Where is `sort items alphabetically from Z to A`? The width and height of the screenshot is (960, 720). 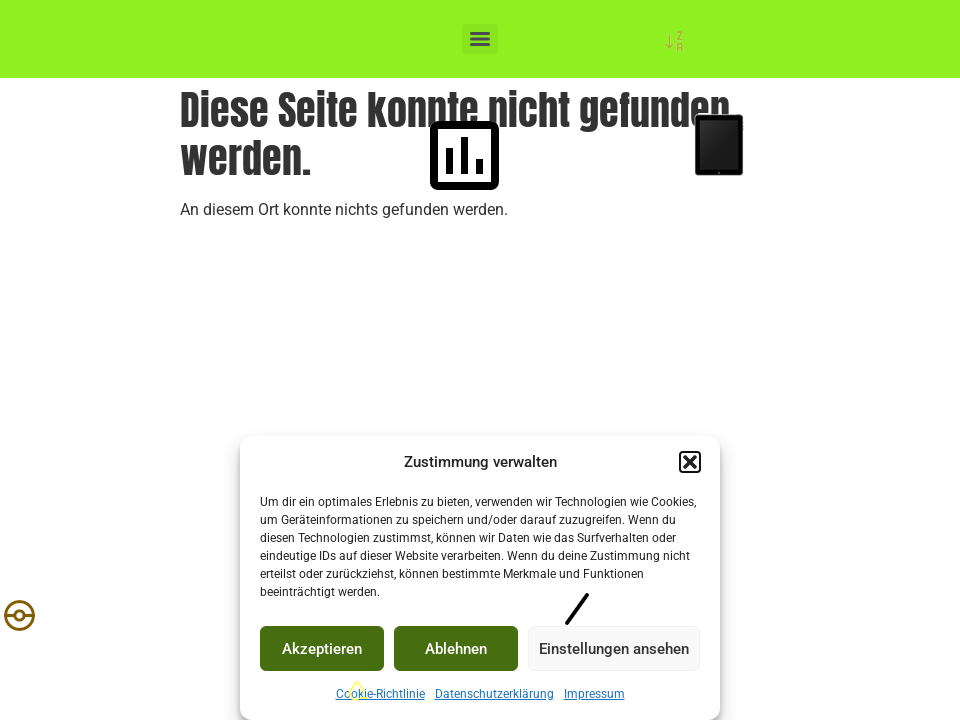
sort items alphabetically from Z to A is located at coordinates (674, 41).